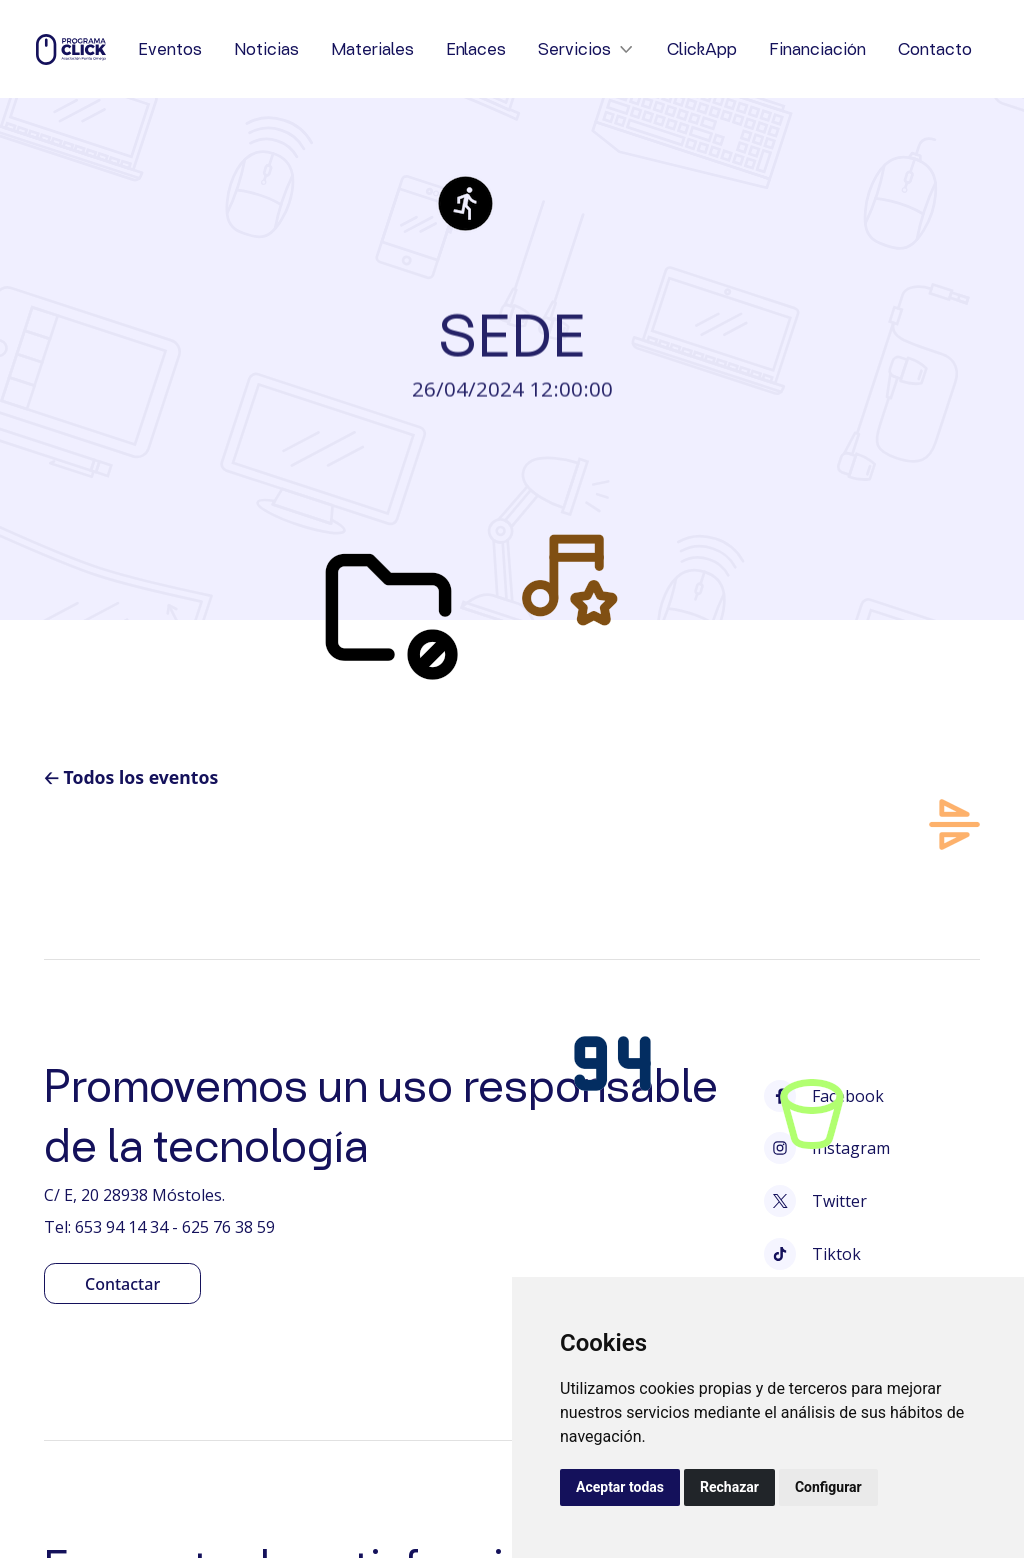 This screenshot has height=1558, width=1024. I want to click on flip image horizontally, so click(954, 824).